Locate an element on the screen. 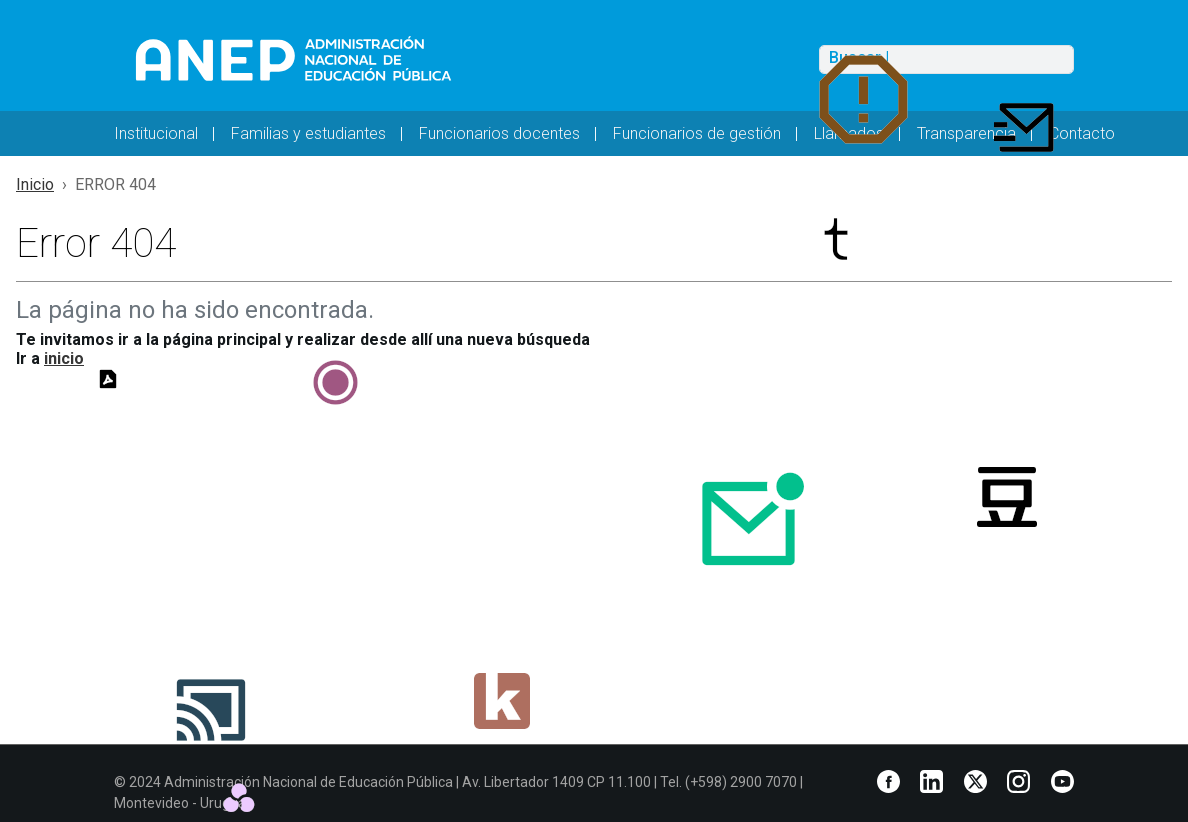 The image size is (1188, 822). cast your screen to a nearby device is located at coordinates (211, 710).